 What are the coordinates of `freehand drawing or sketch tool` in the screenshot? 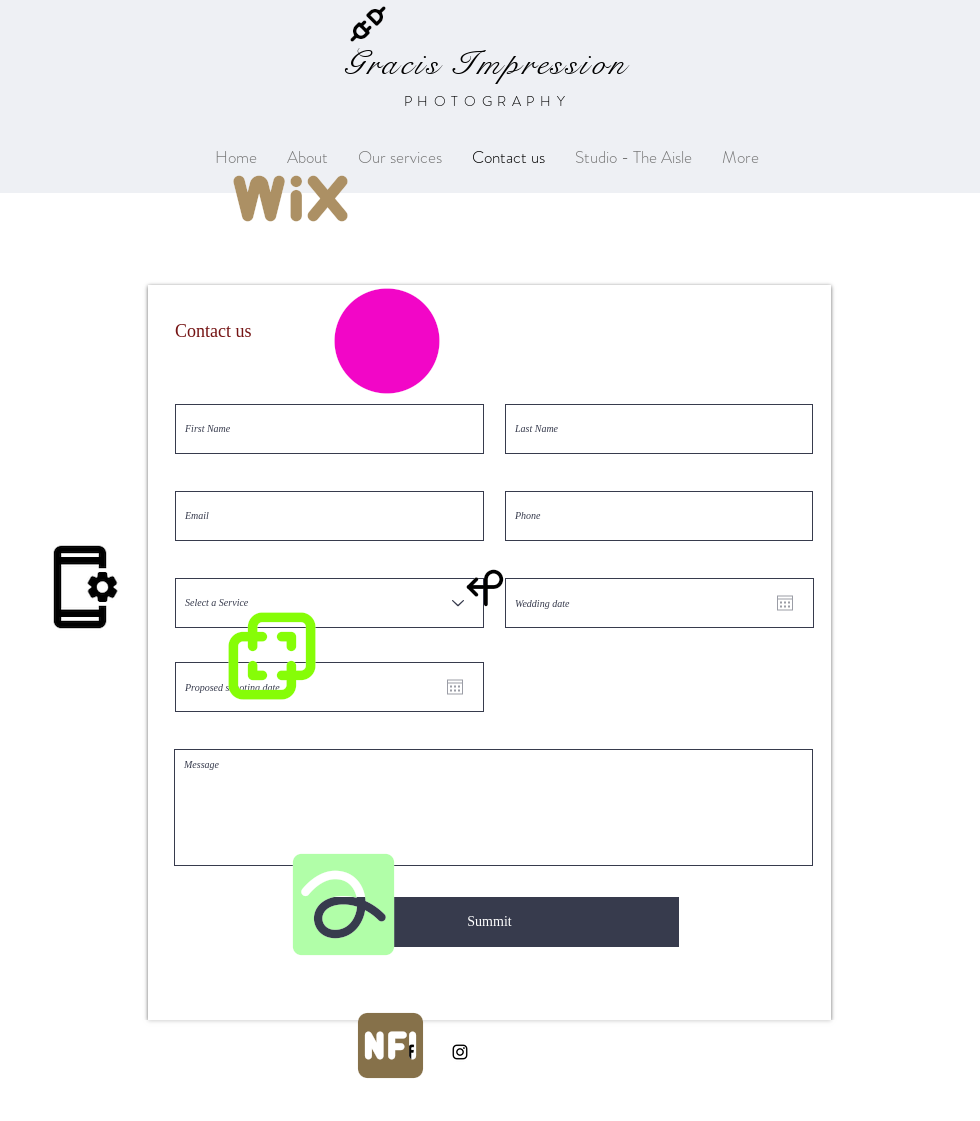 It's located at (343, 904).